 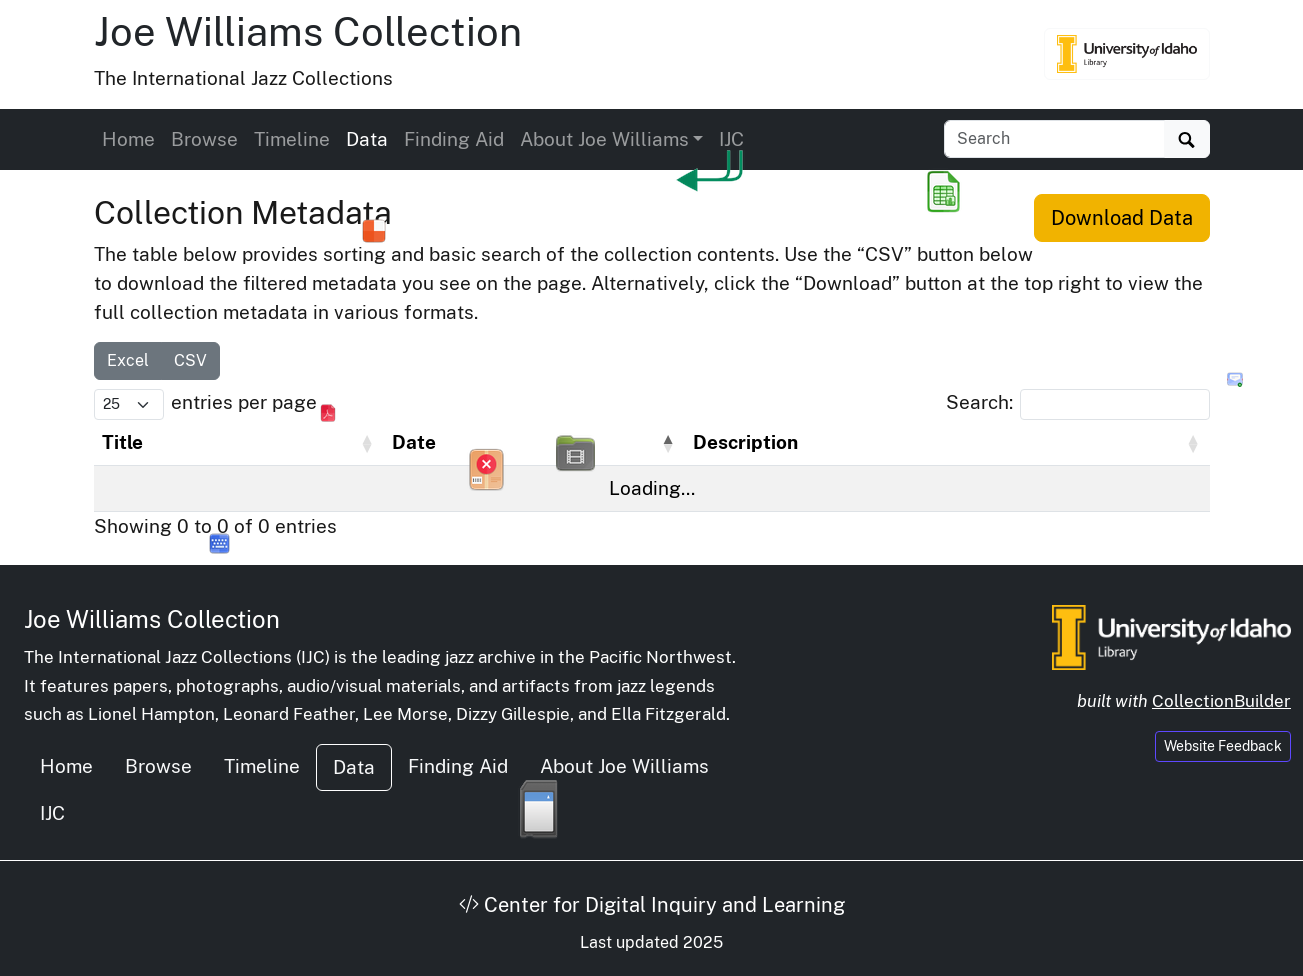 What do you see at coordinates (486, 469) in the screenshot?
I see `indicates a package removal or uninstallation in progress` at bounding box center [486, 469].